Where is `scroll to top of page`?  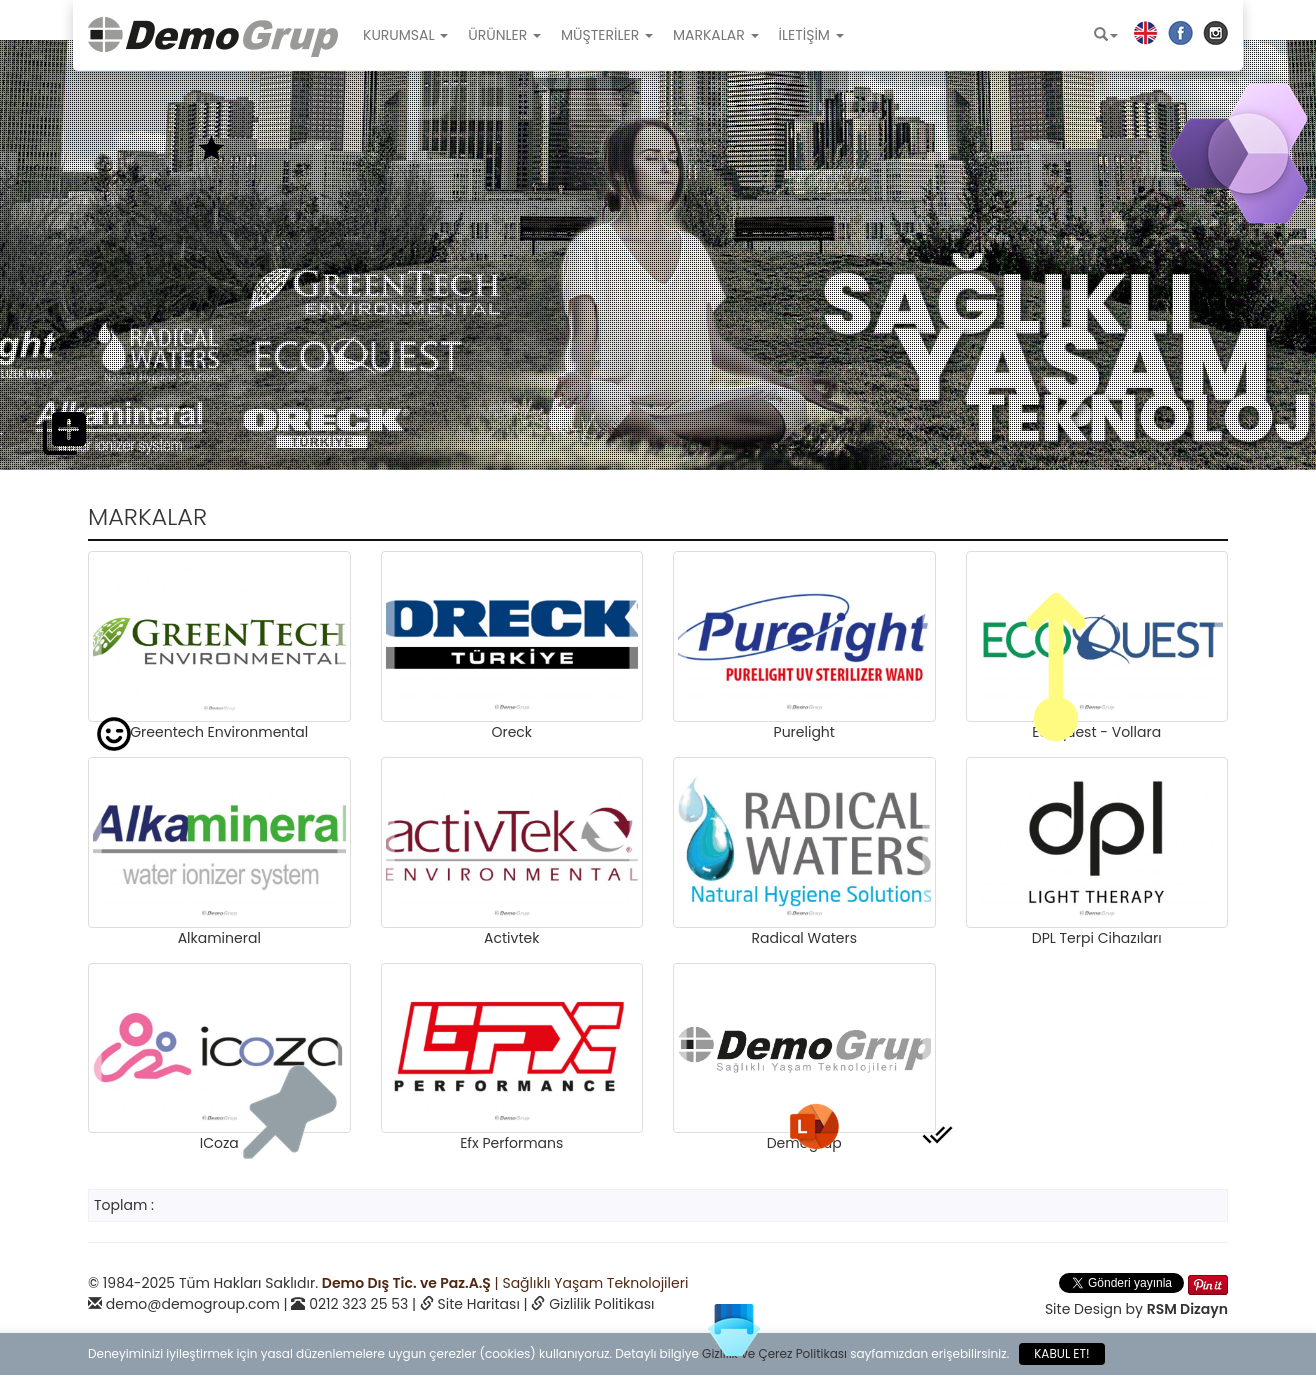
scroll to top of page is located at coordinates (1056, 667).